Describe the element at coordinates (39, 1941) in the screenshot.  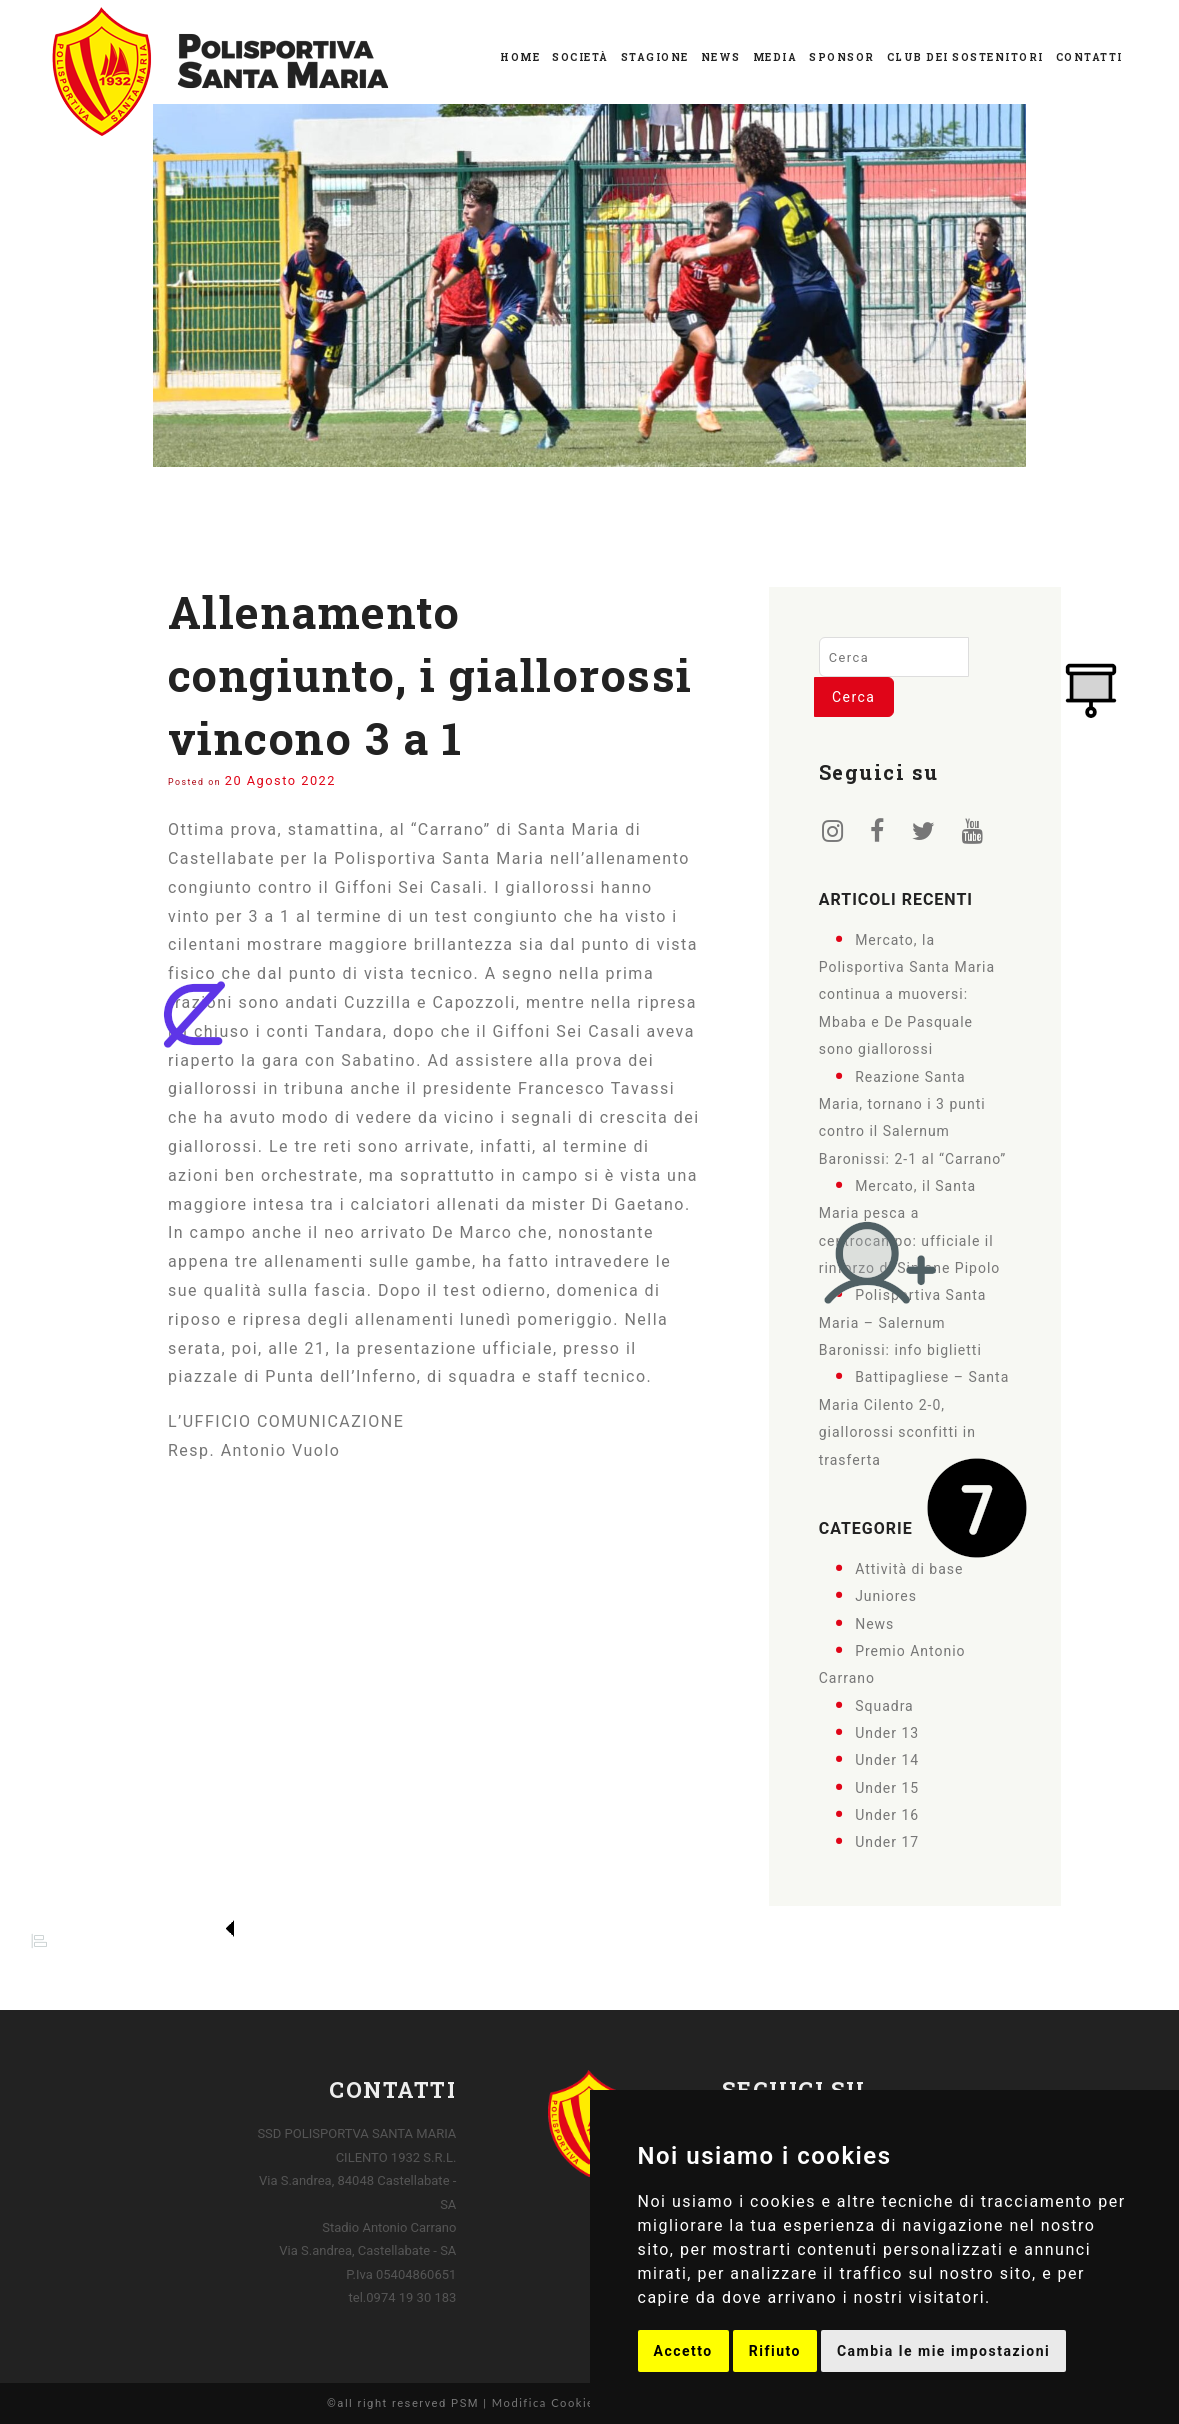
I see `align text to the left margin` at that location.